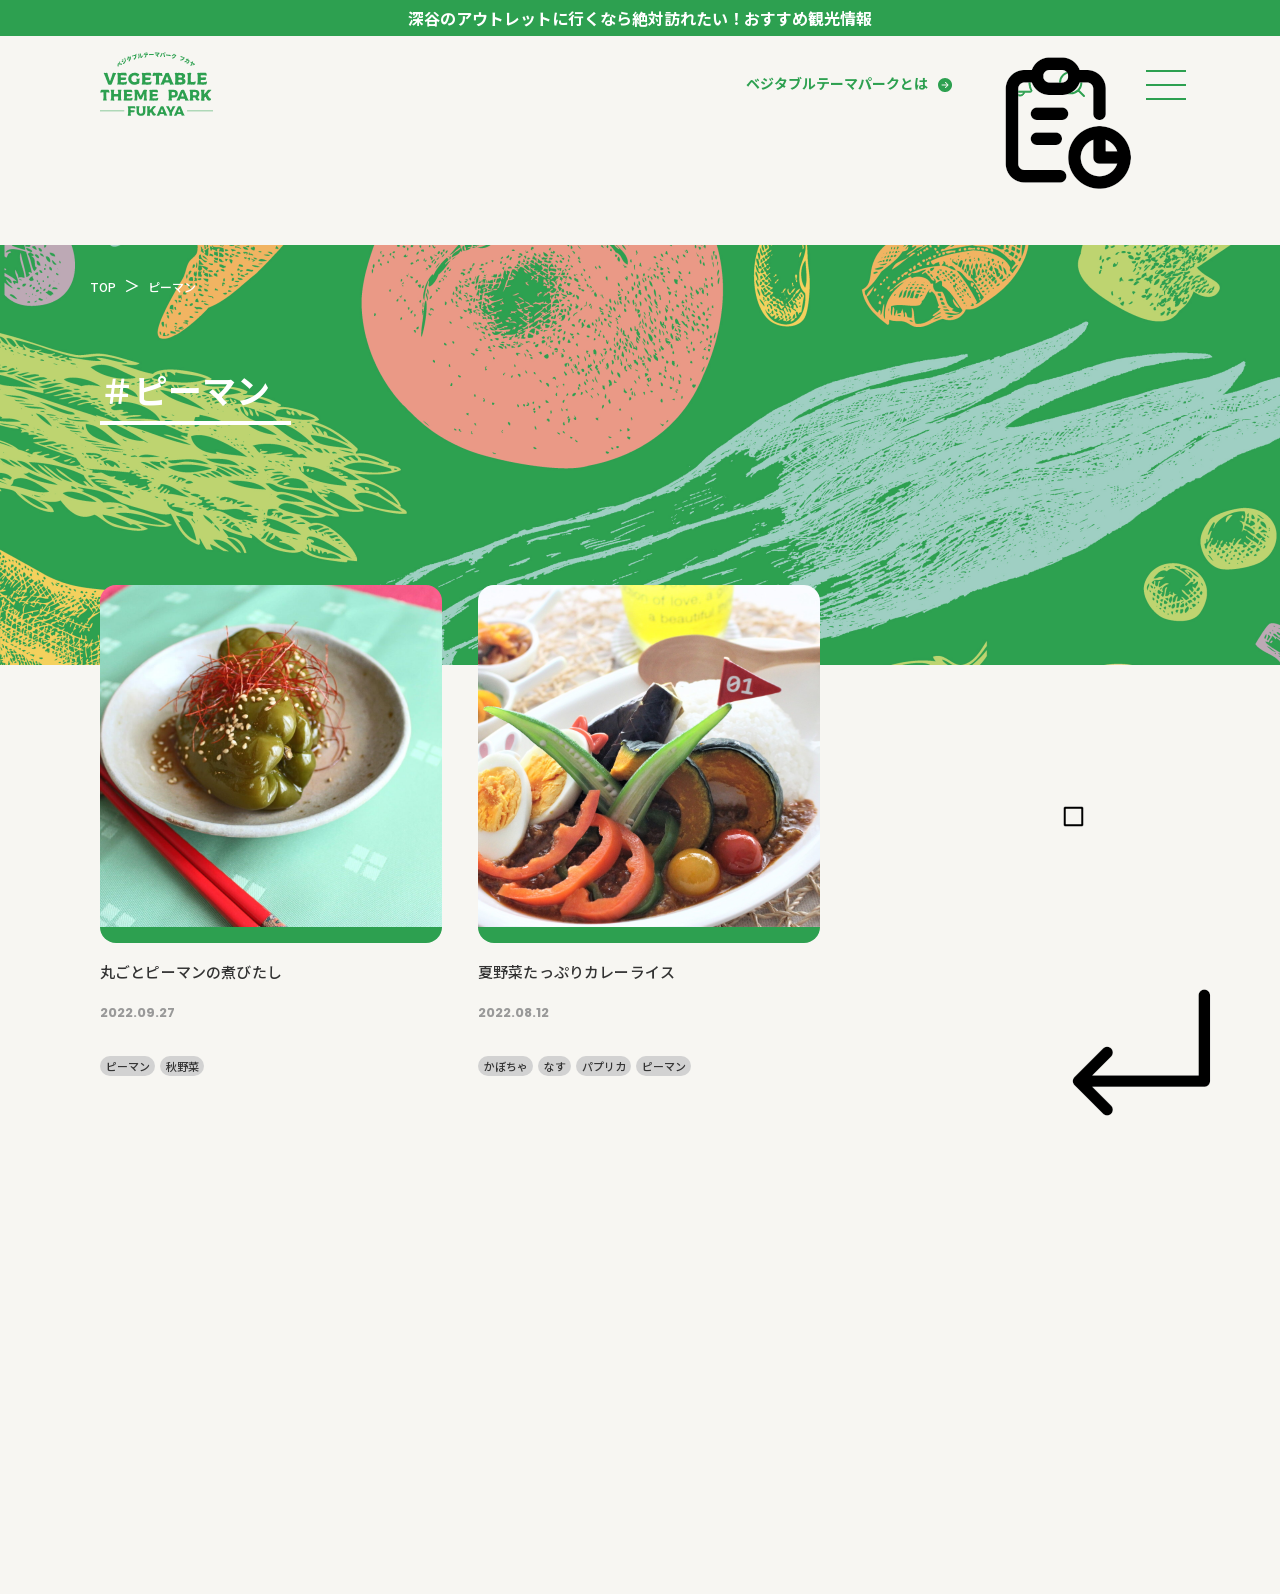  Describe the element at coordinates (1073, 816) in the screenshot. I see `stop or halt a running process` at that location.